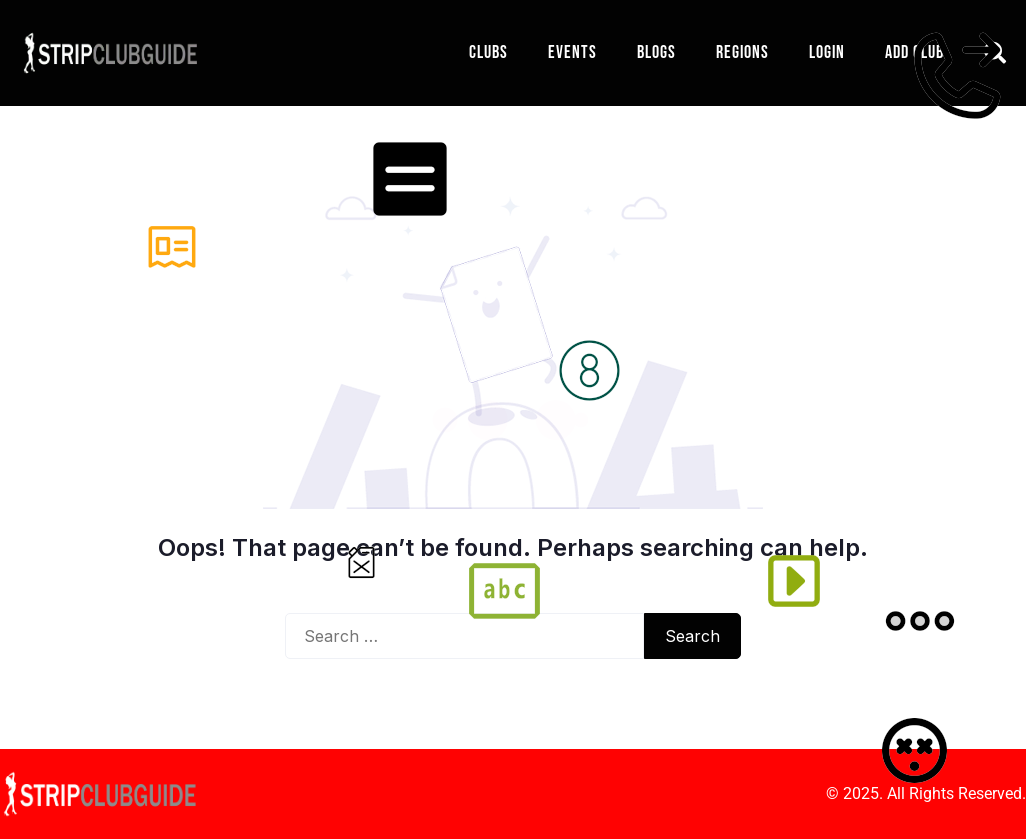 Image resolution: width=1026 pixels, height=839 pixels. I want to click on indicates step 8 in a multi-step process, so click(589, 370).